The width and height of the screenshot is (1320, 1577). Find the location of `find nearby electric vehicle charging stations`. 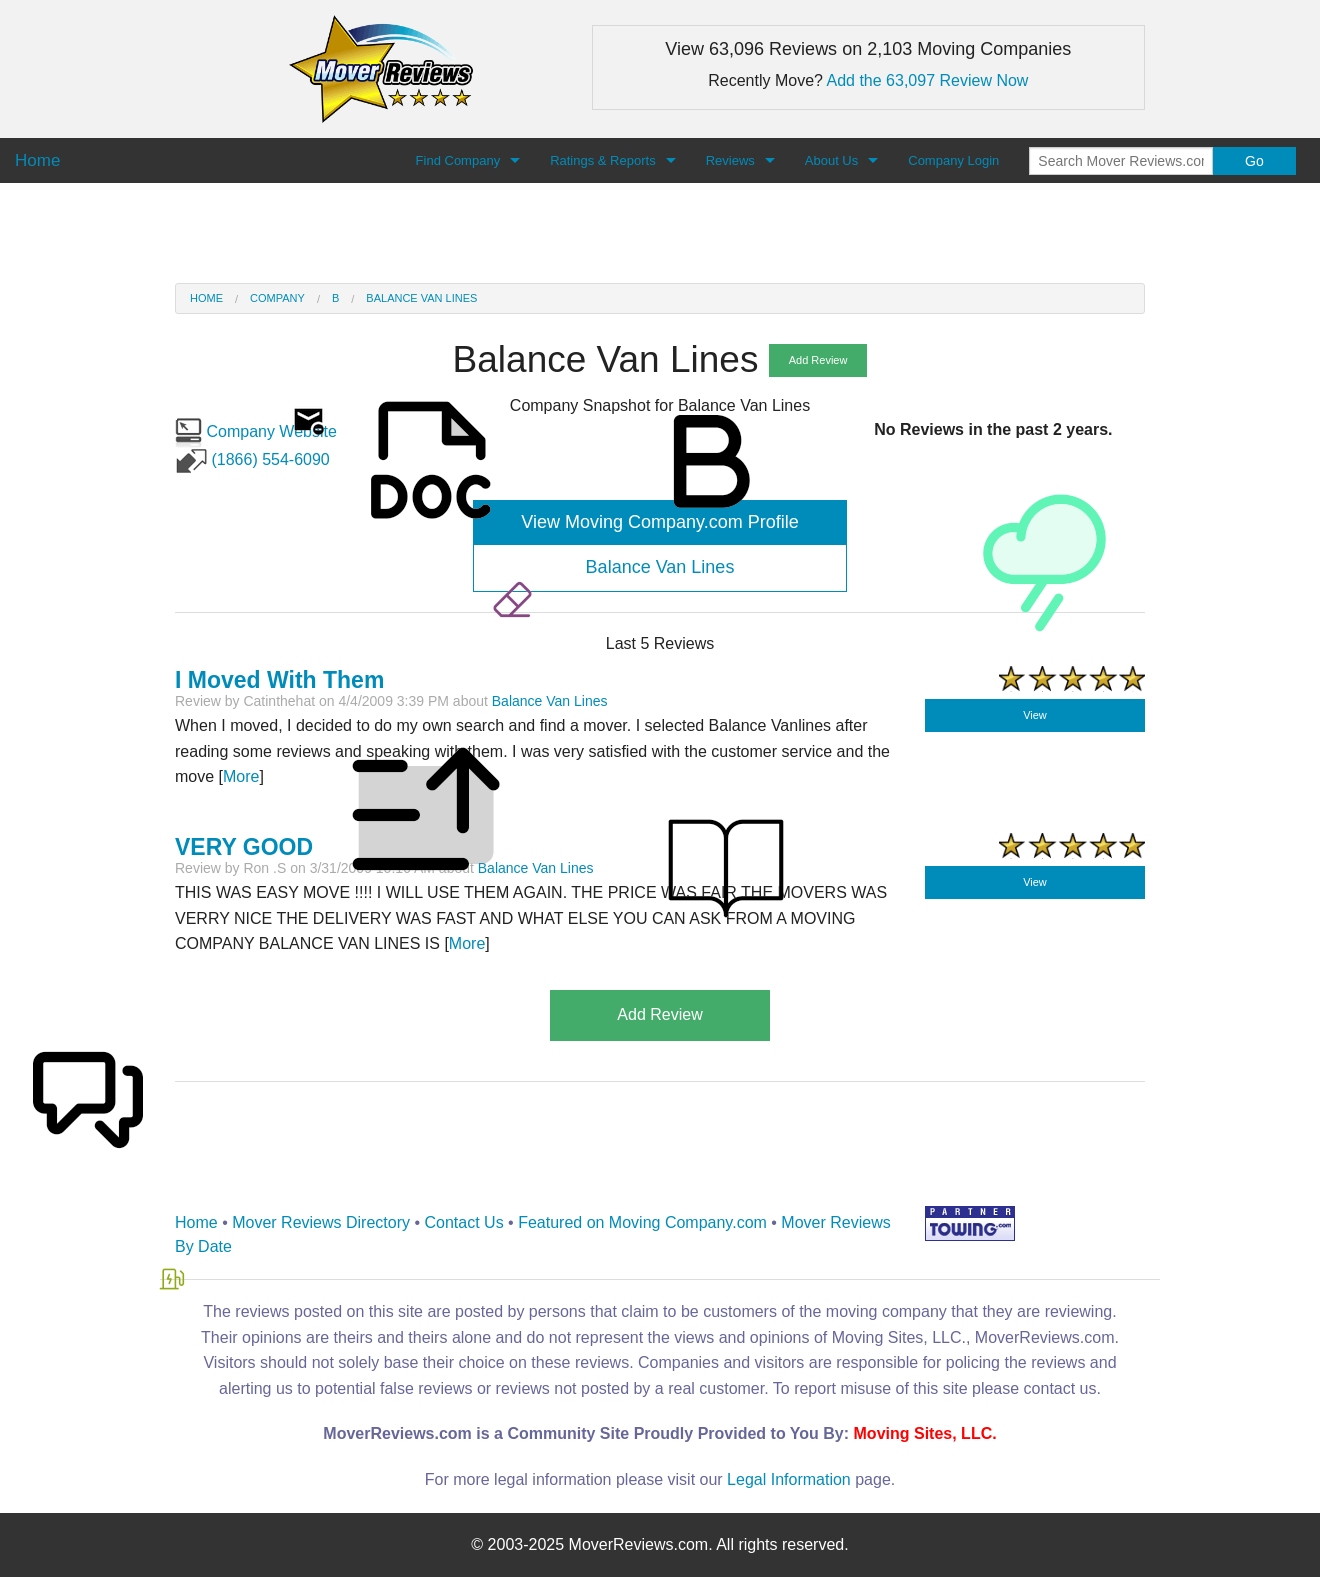

find nearby electric vehicle charging stations is located at coordinates (171, 1279).